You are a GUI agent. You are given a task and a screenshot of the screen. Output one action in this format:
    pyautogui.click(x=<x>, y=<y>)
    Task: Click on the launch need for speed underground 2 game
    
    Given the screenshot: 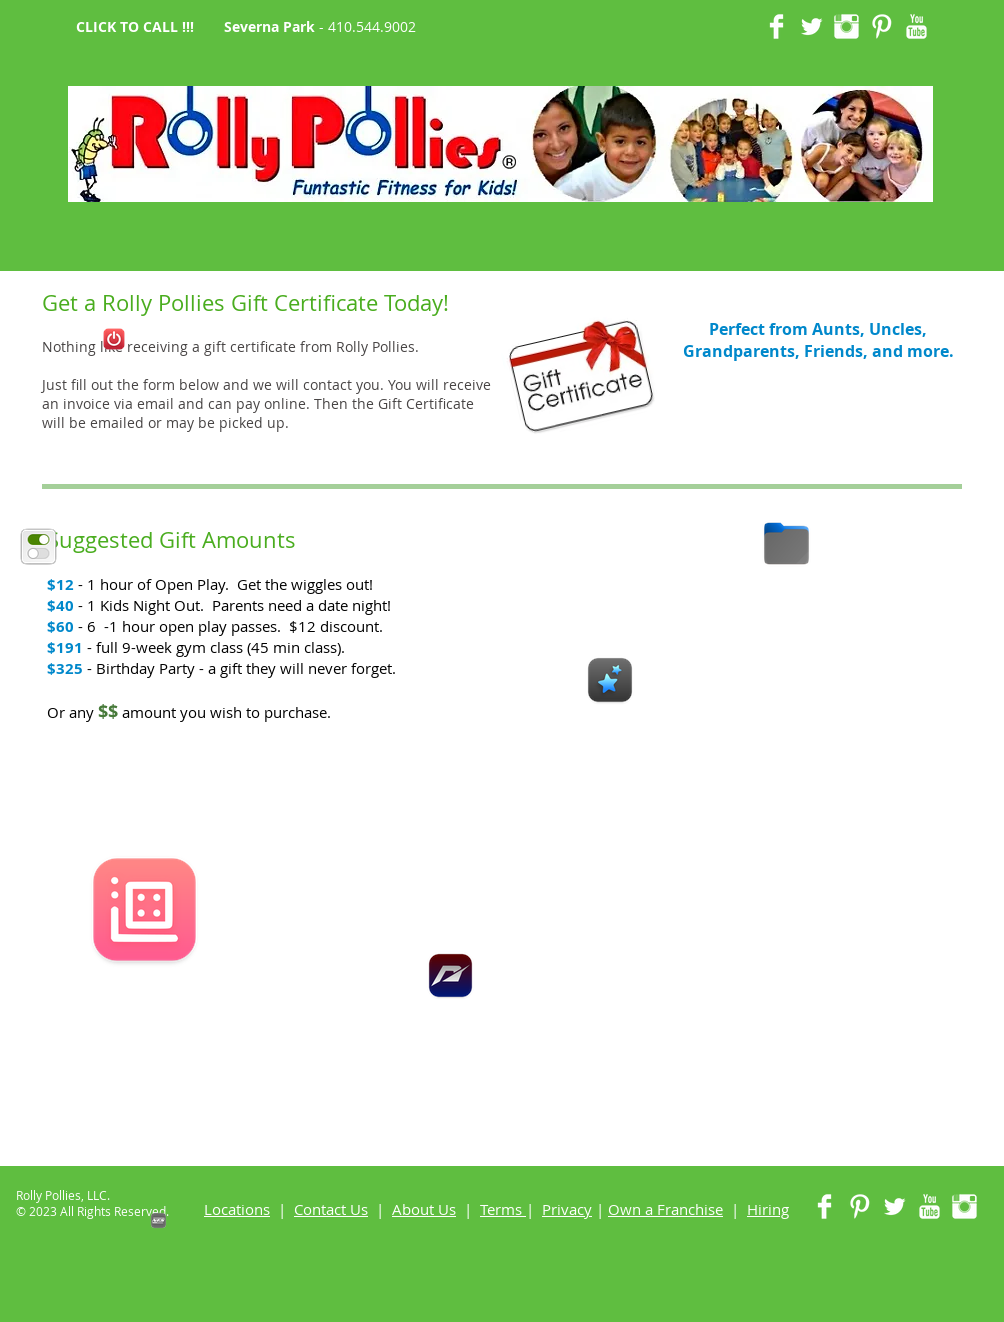 What is the action you would take?
    pyautogui.click(x=158, y=1220)
    